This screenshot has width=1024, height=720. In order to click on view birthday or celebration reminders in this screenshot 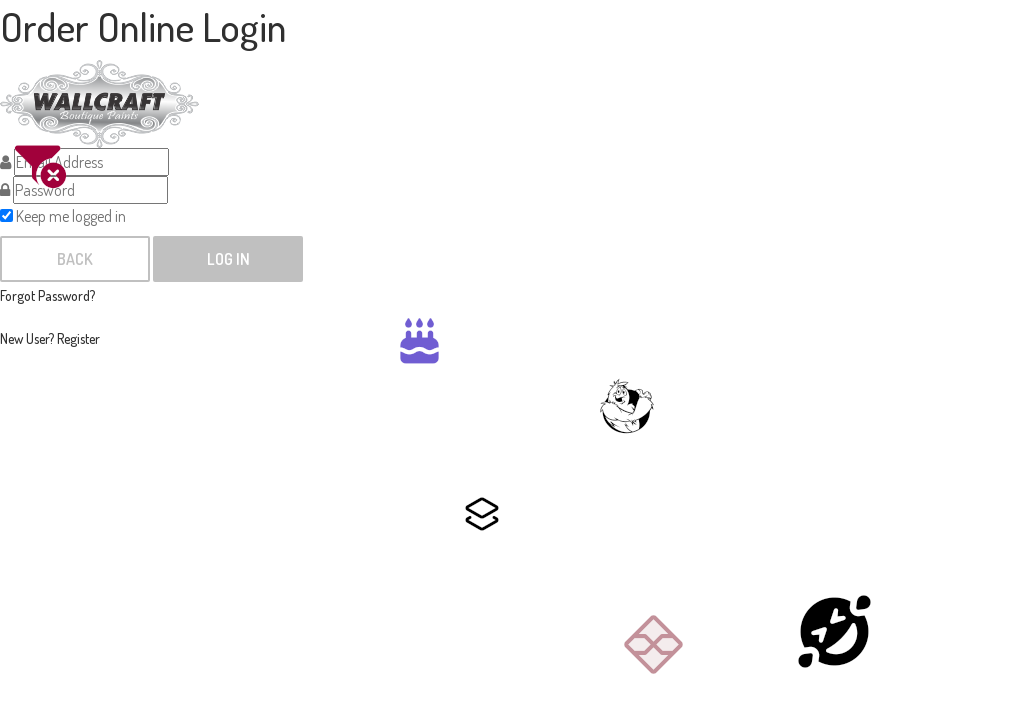, I will do `click(419, 341)`.